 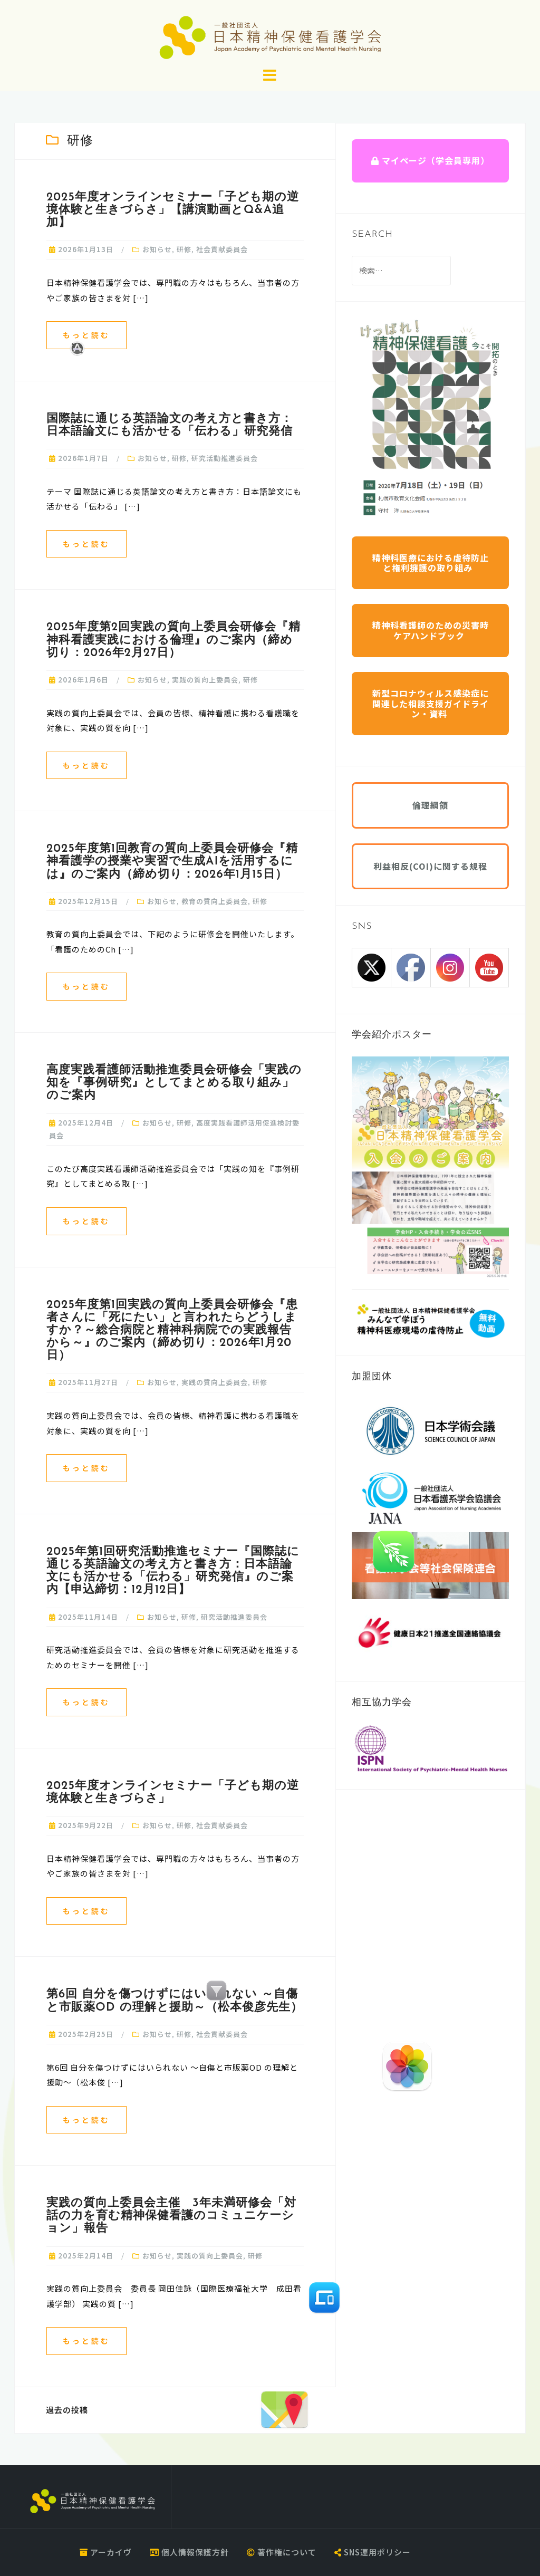 I want to click on open the Photos app, so click(x=407, y=2066).